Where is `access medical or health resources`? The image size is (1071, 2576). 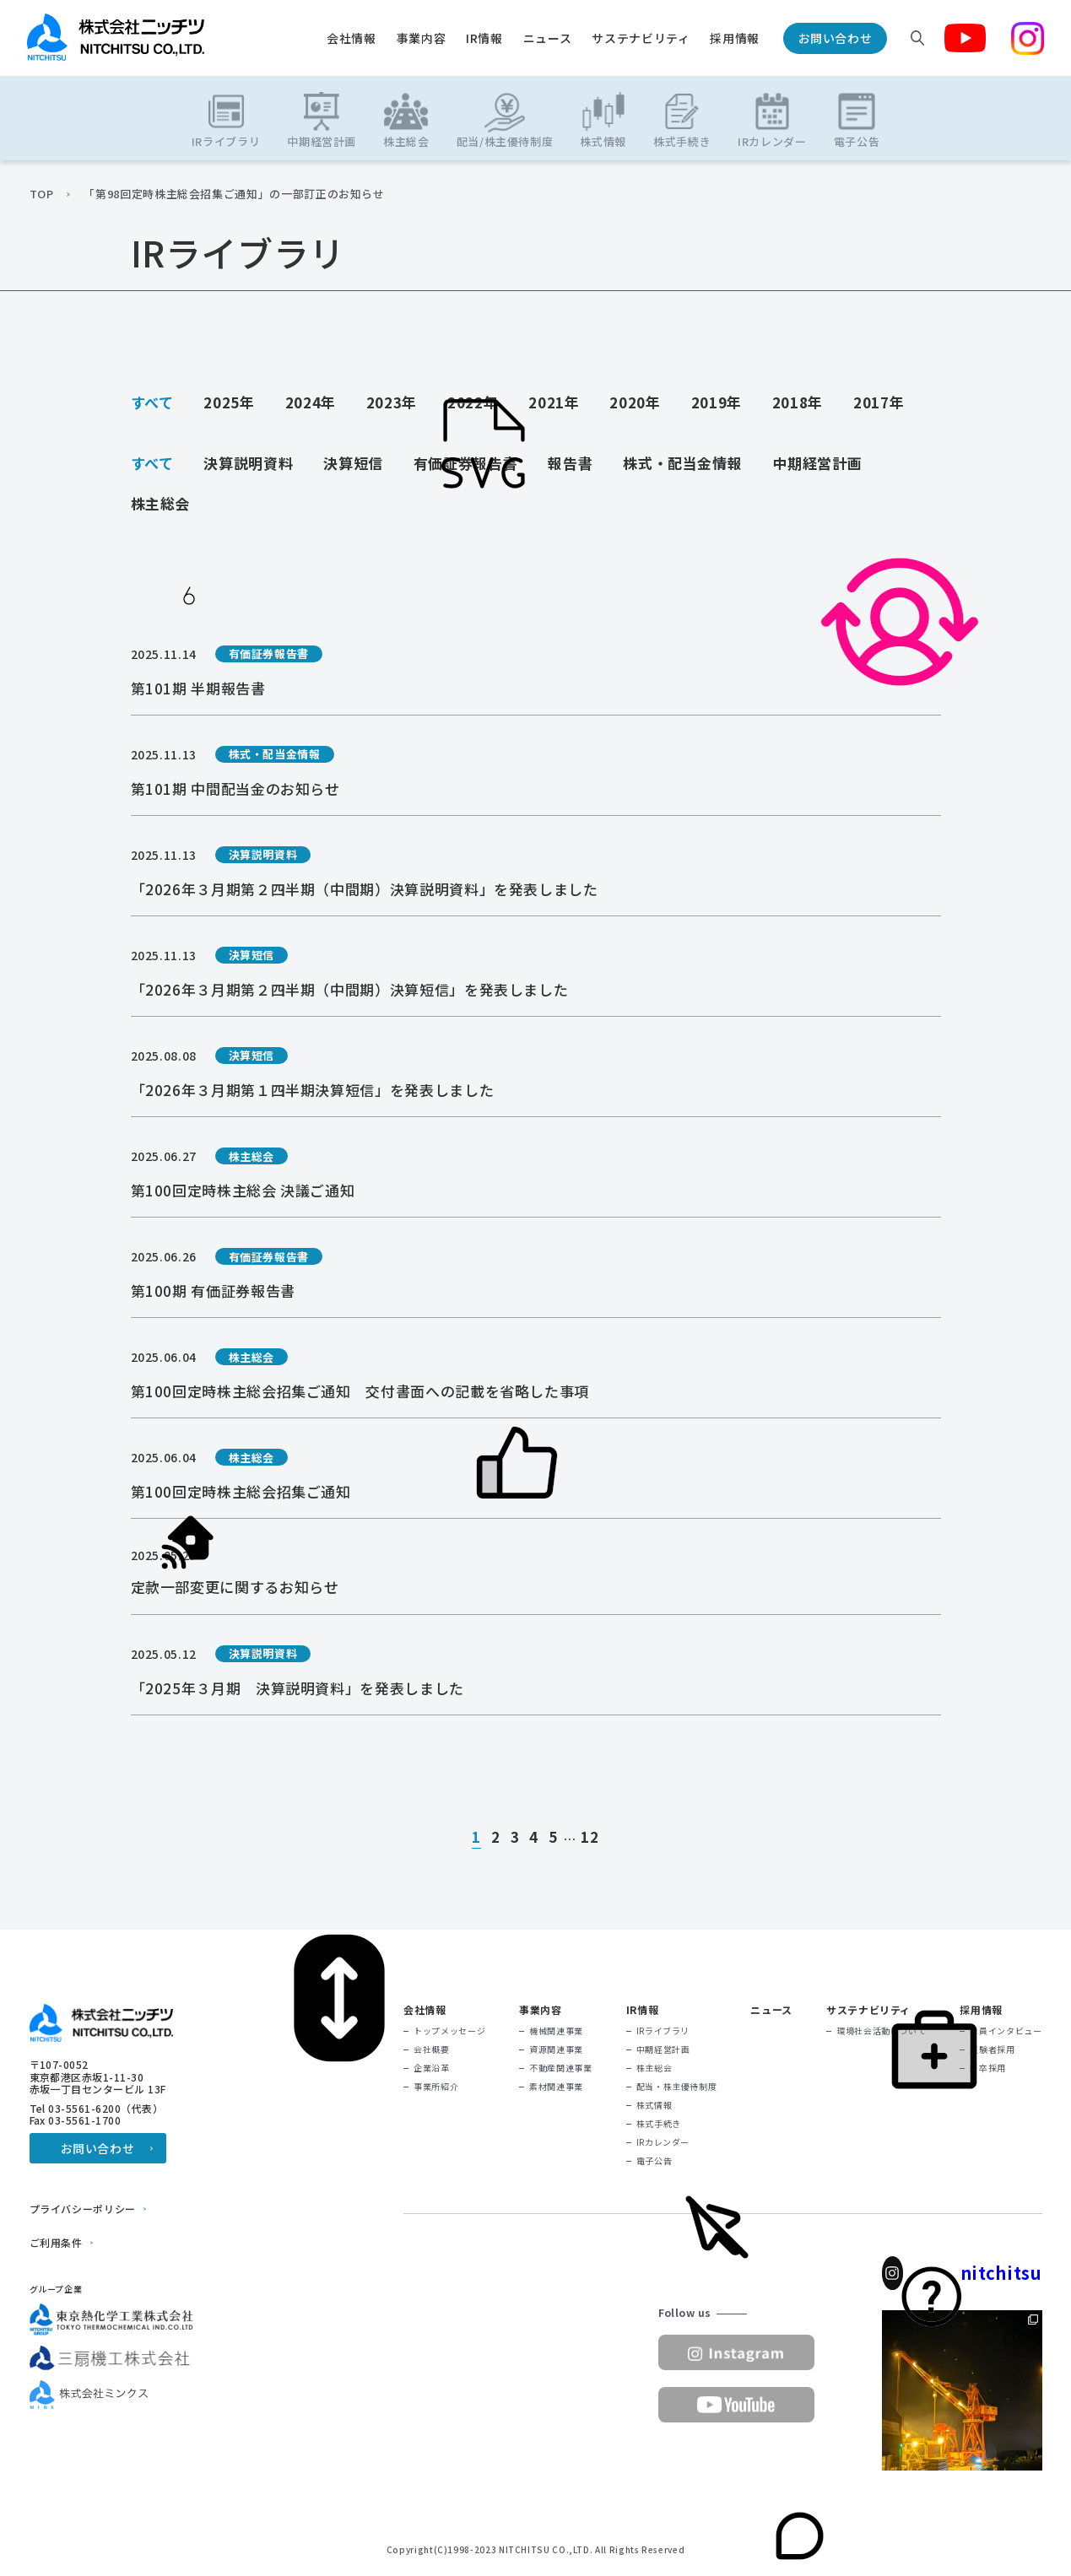
access medical or health resources is located at coordinates (934, 2053).